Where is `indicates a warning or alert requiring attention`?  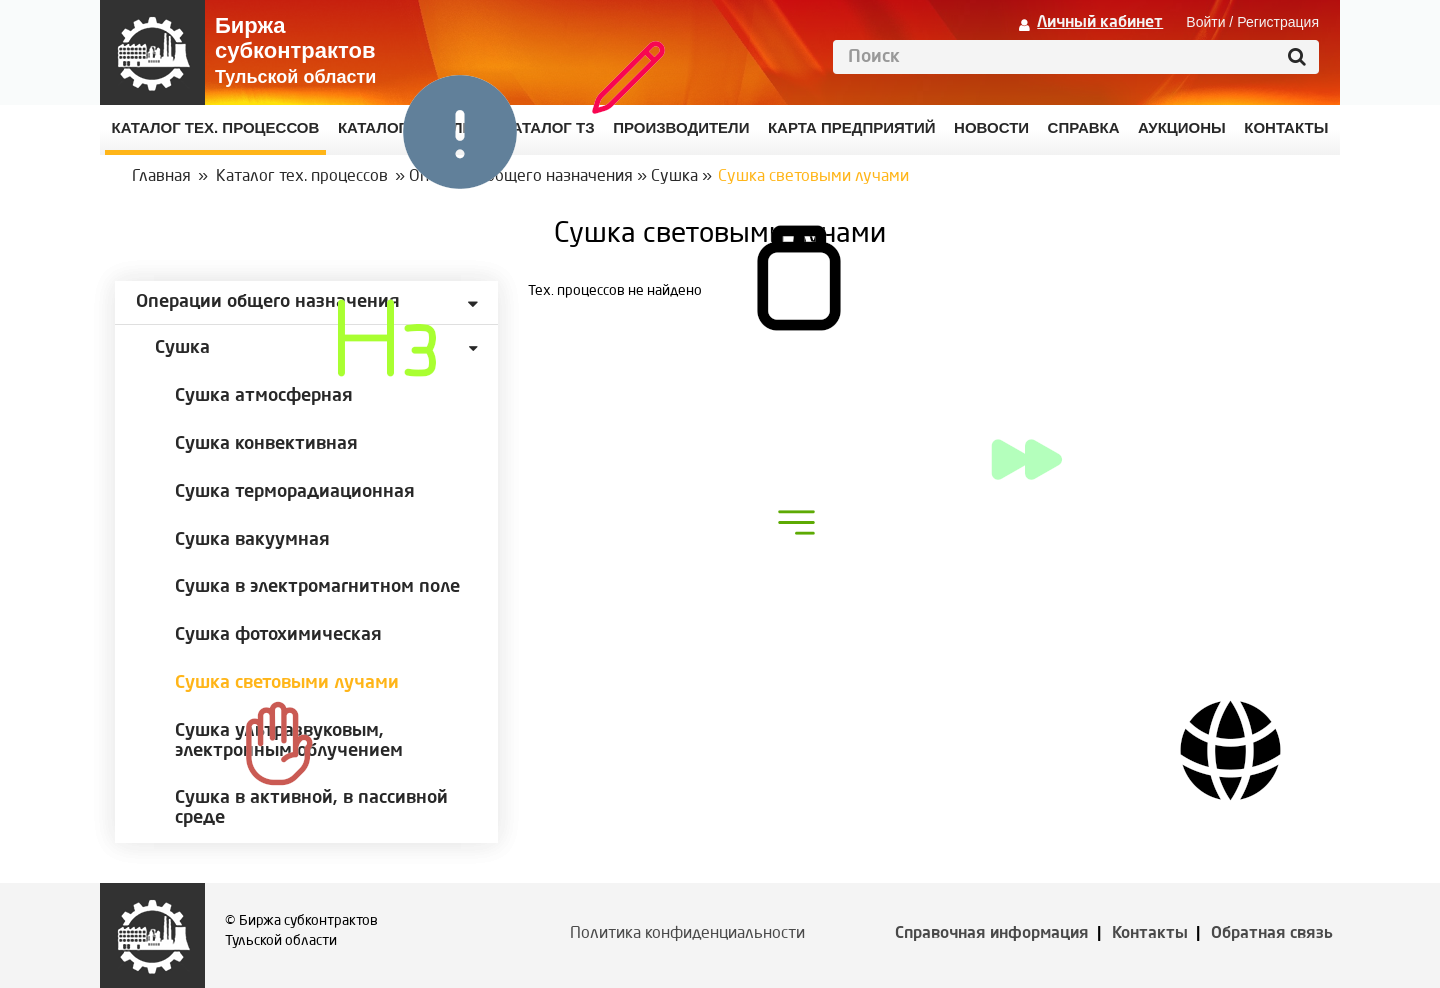 indicates a warning or alert requiring attention is located at coordinates (460, 132).